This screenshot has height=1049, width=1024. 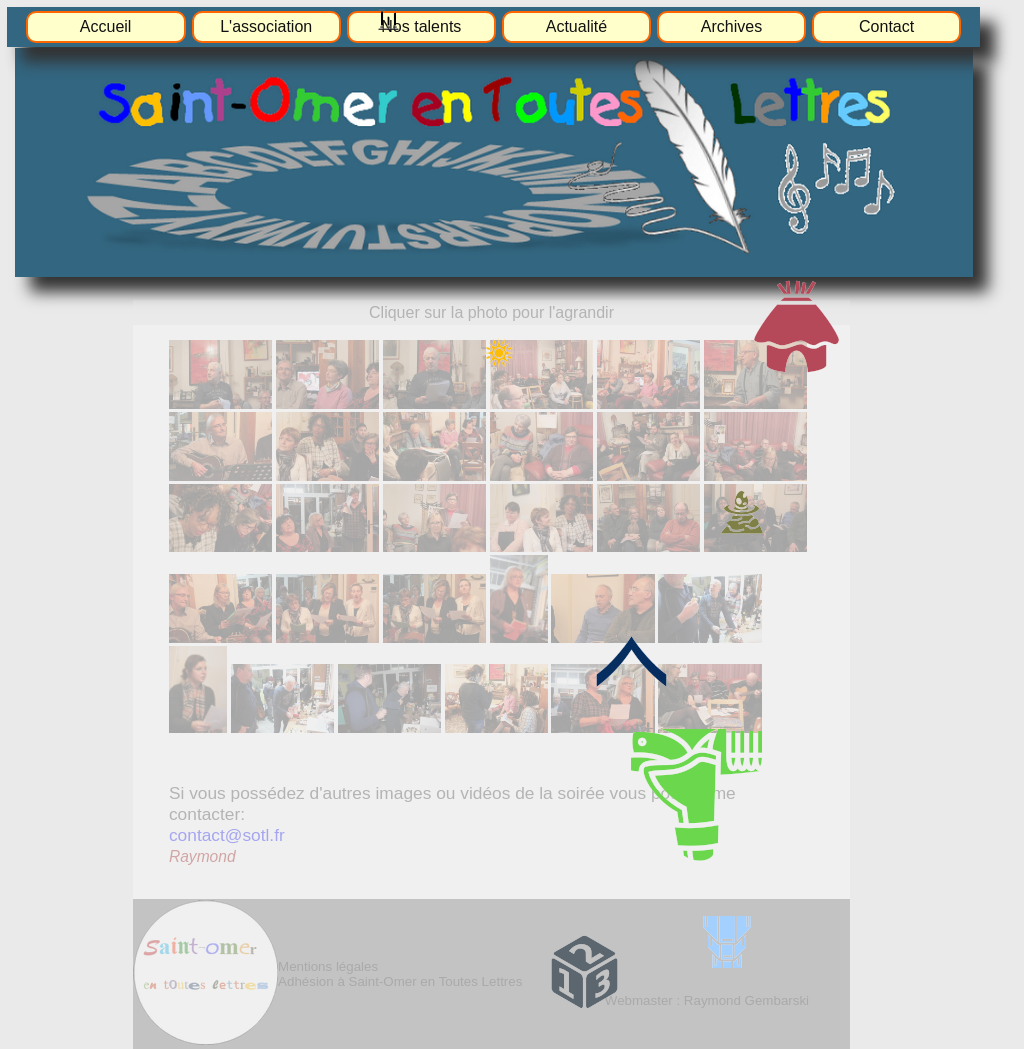 What do you see at coordinates (741, 511) in the screenshot?
I see `koholint egg icon from the legend of zelda: link's awakening` at bounding box center [741, 511].